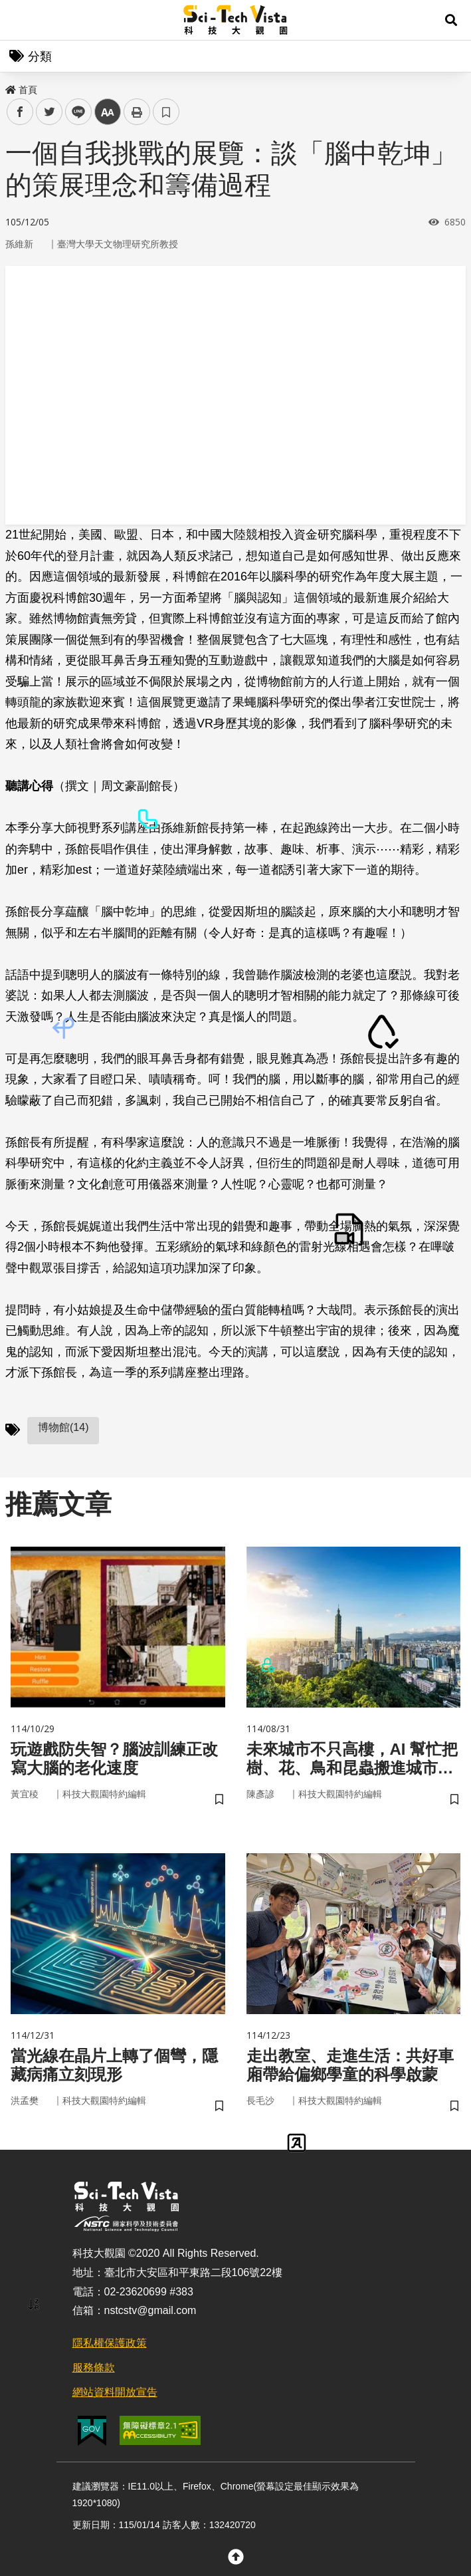 Image resolution: width=471 pixels, height=2576 pixels. I want to click on sort items in reverse alphabetical order (Z to A), so click(33, 2304).